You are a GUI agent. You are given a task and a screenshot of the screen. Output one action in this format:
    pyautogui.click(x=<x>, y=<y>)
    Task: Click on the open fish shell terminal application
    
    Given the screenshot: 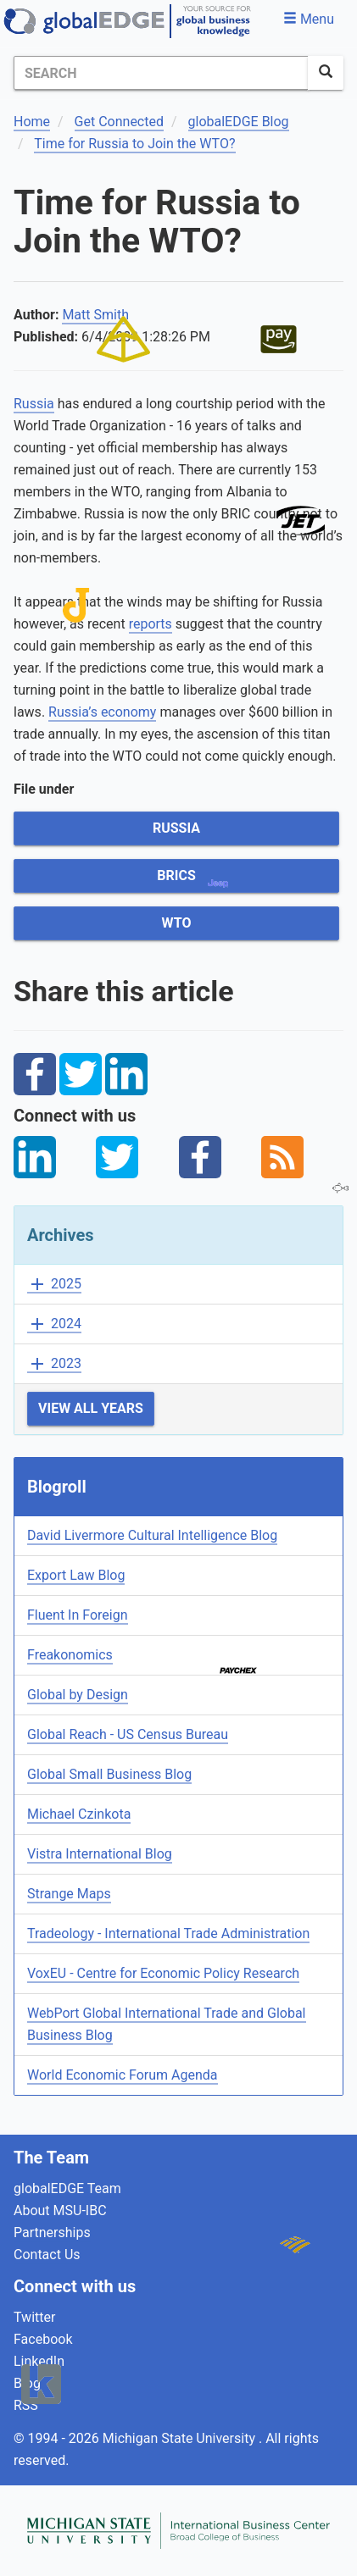 What is the action you would take?
    pyautogui.click(x=340, y=1188)
    